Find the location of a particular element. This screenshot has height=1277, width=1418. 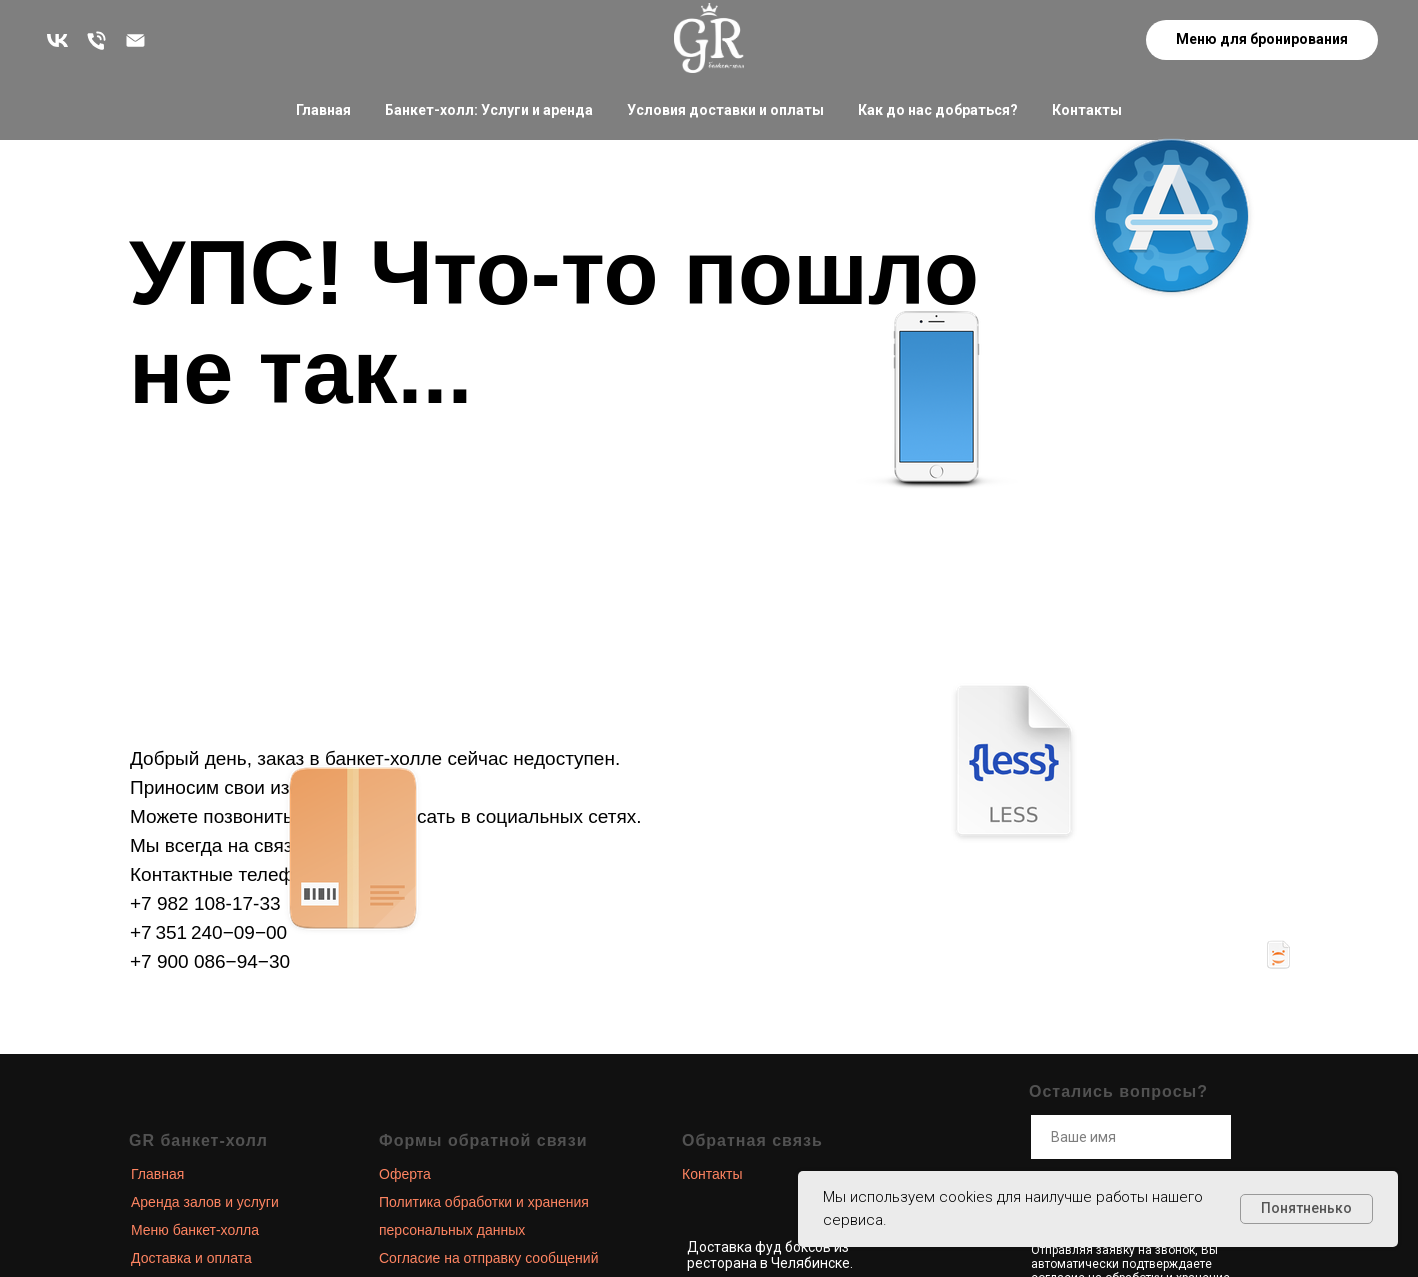

open software properties and driver settings is located at coordinates (1171, 215).